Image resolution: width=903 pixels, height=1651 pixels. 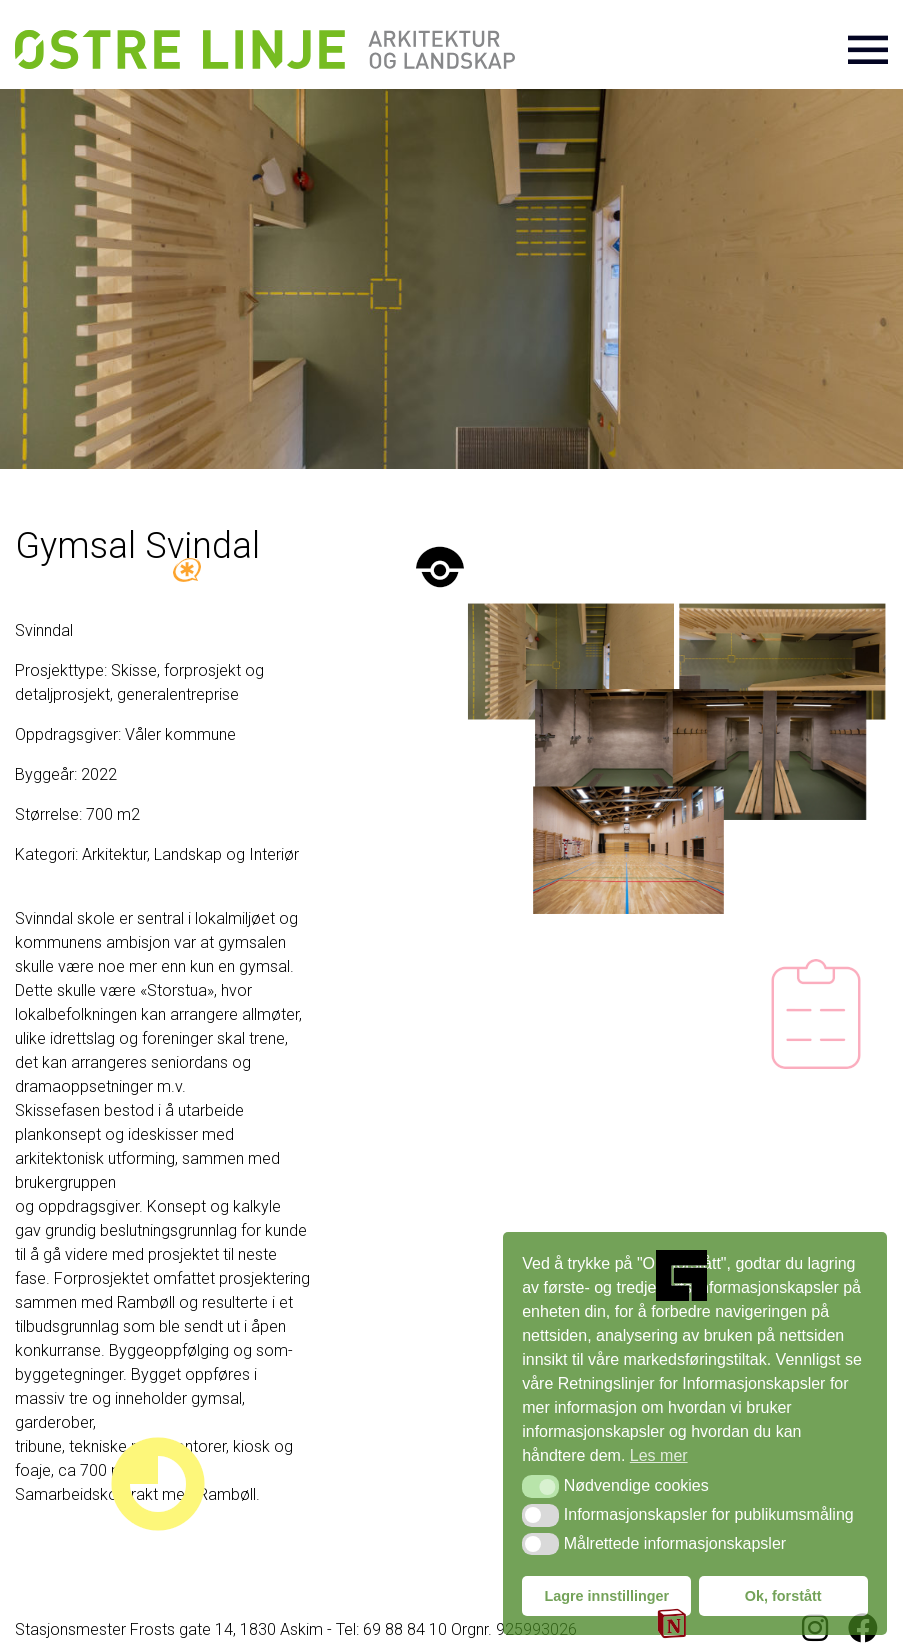 I want to click on open facebook gaming app, so click(x=681, y=1275).